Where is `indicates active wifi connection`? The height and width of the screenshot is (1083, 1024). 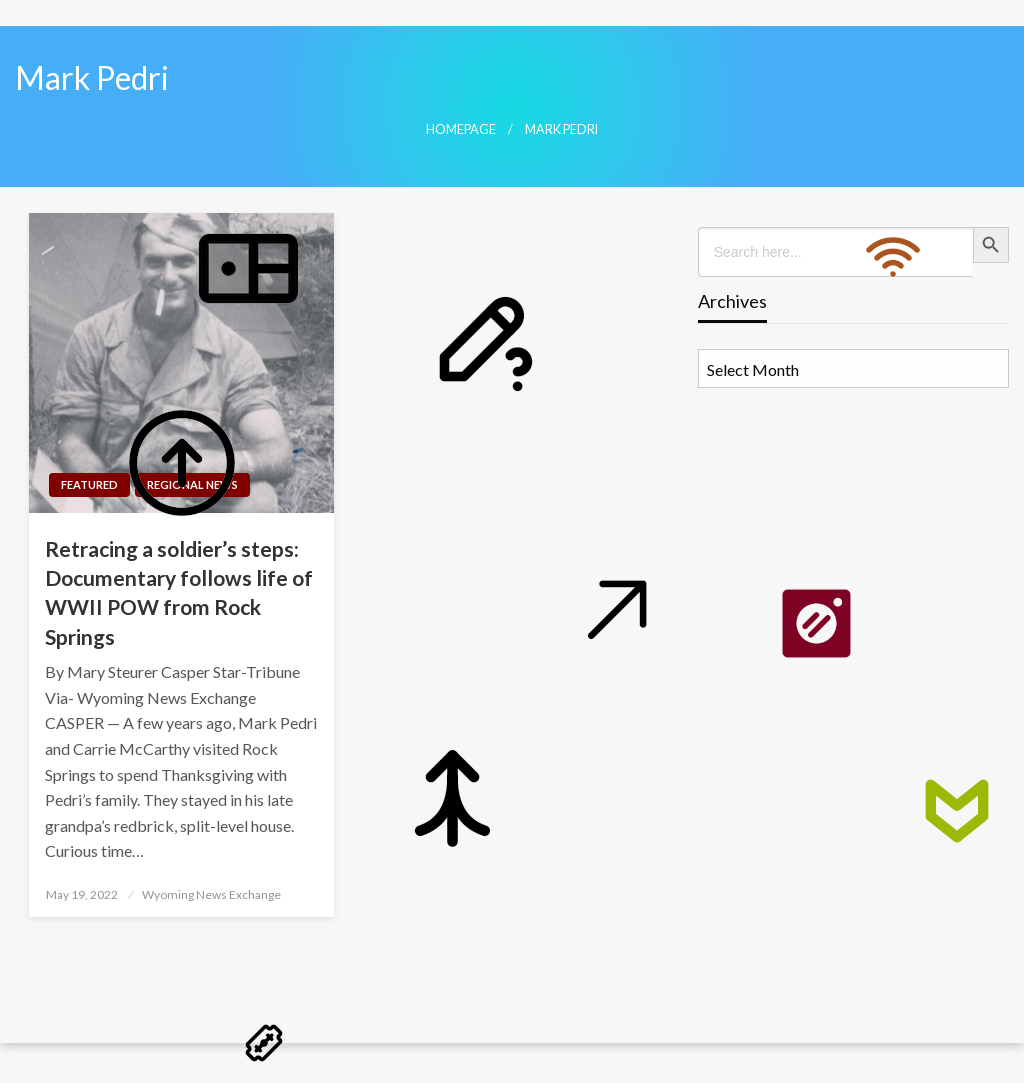
indicates active wifi connection is located at coordinates (893, 257).